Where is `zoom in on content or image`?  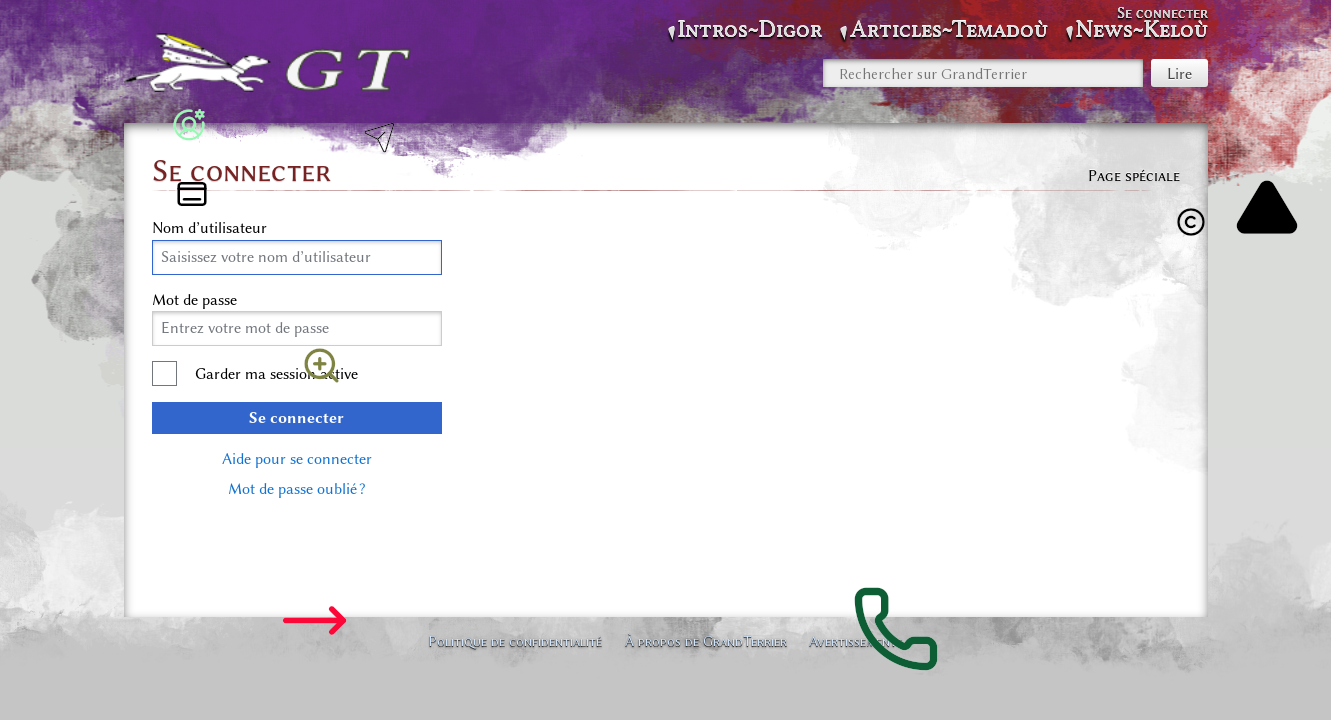
zoom in on content or image is located at coordinates (321, 365).